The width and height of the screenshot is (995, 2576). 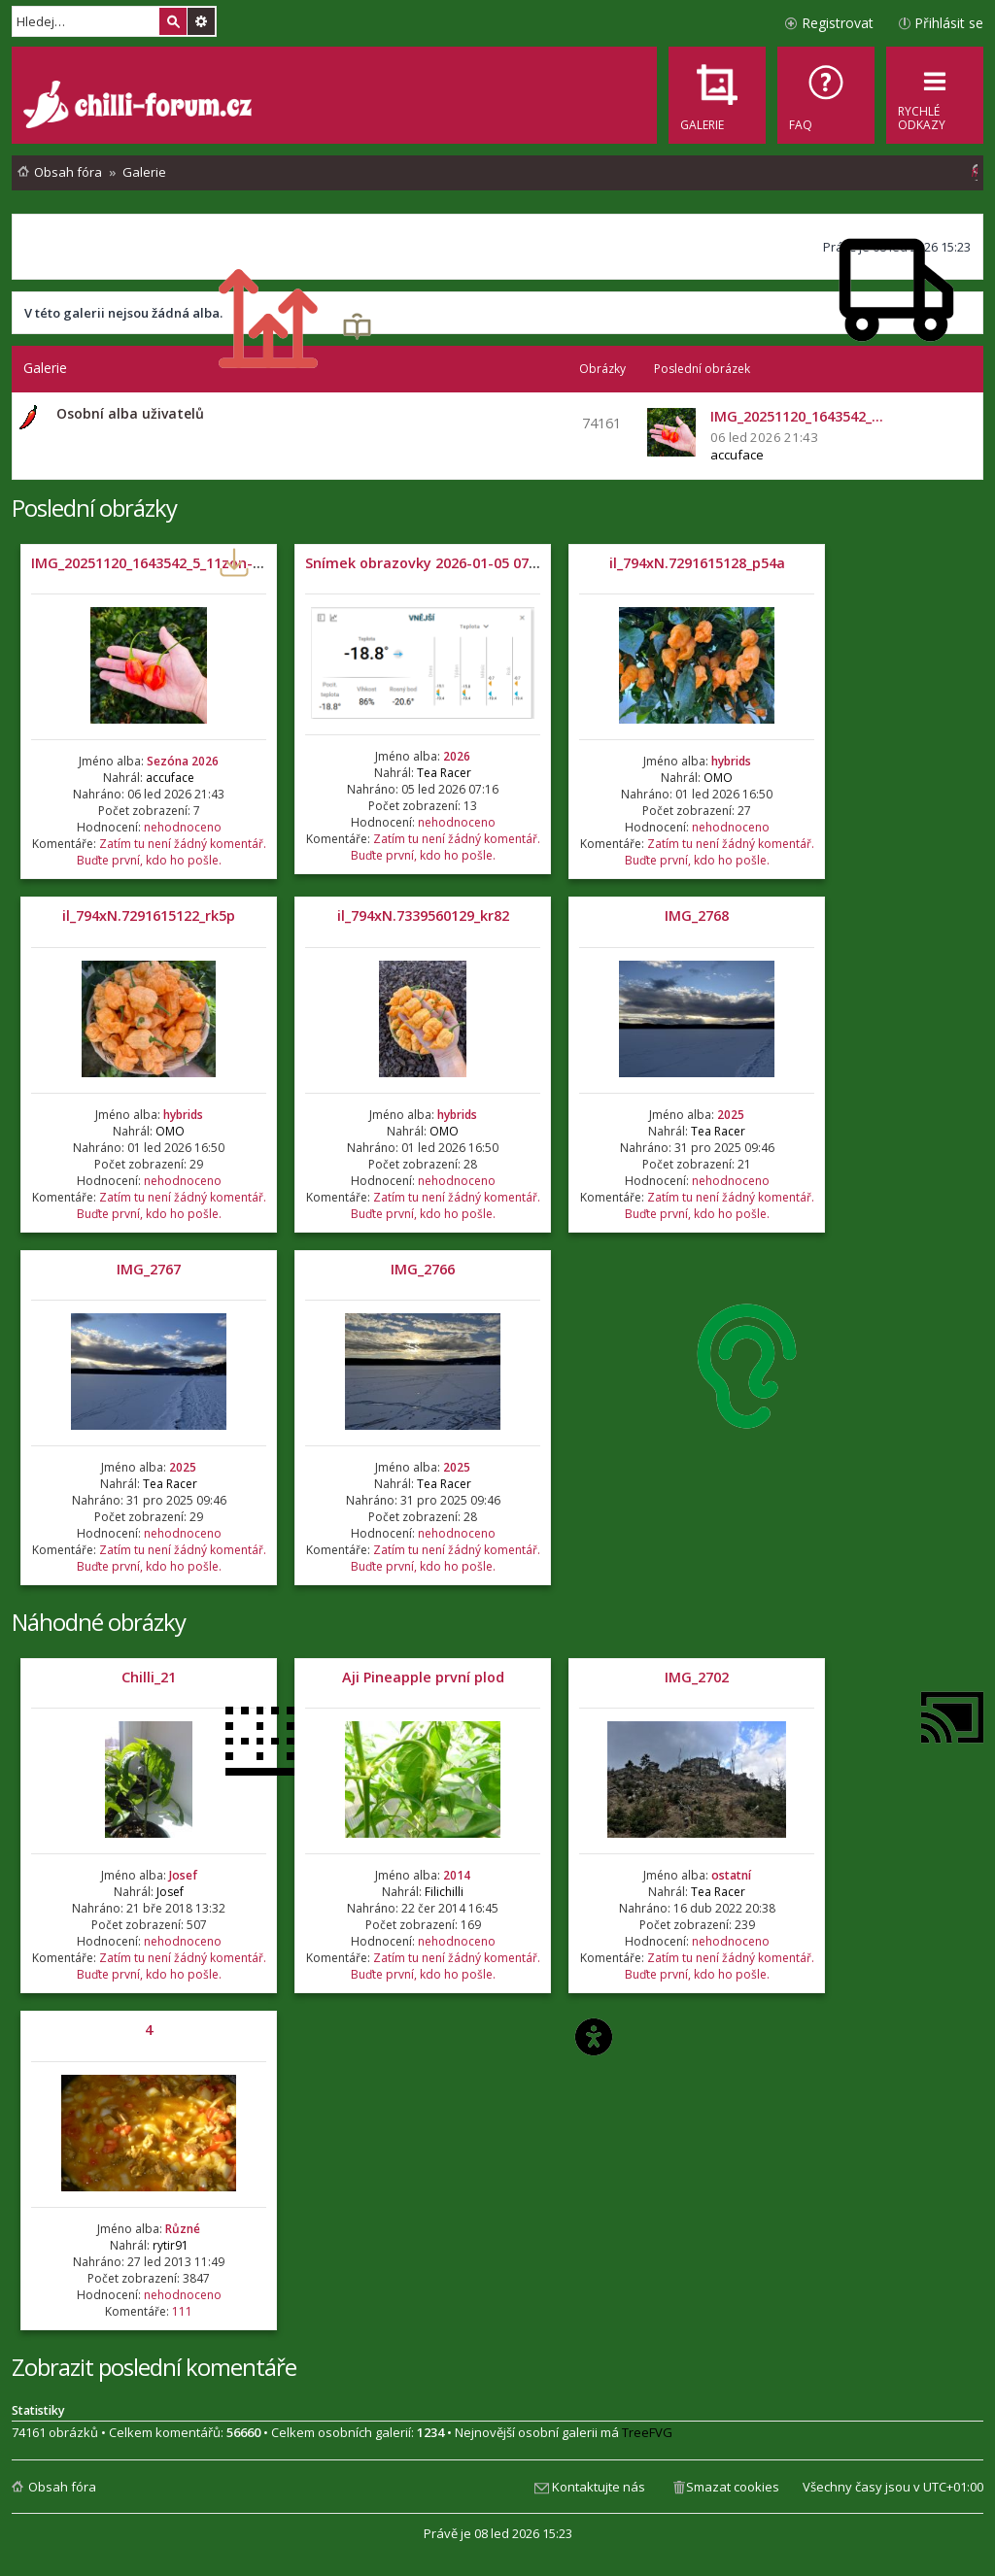 What do you see at coordinates (896, 289) in the screenshot?
I see `access vehicle or transportation options` at bounding box center [896, 289].